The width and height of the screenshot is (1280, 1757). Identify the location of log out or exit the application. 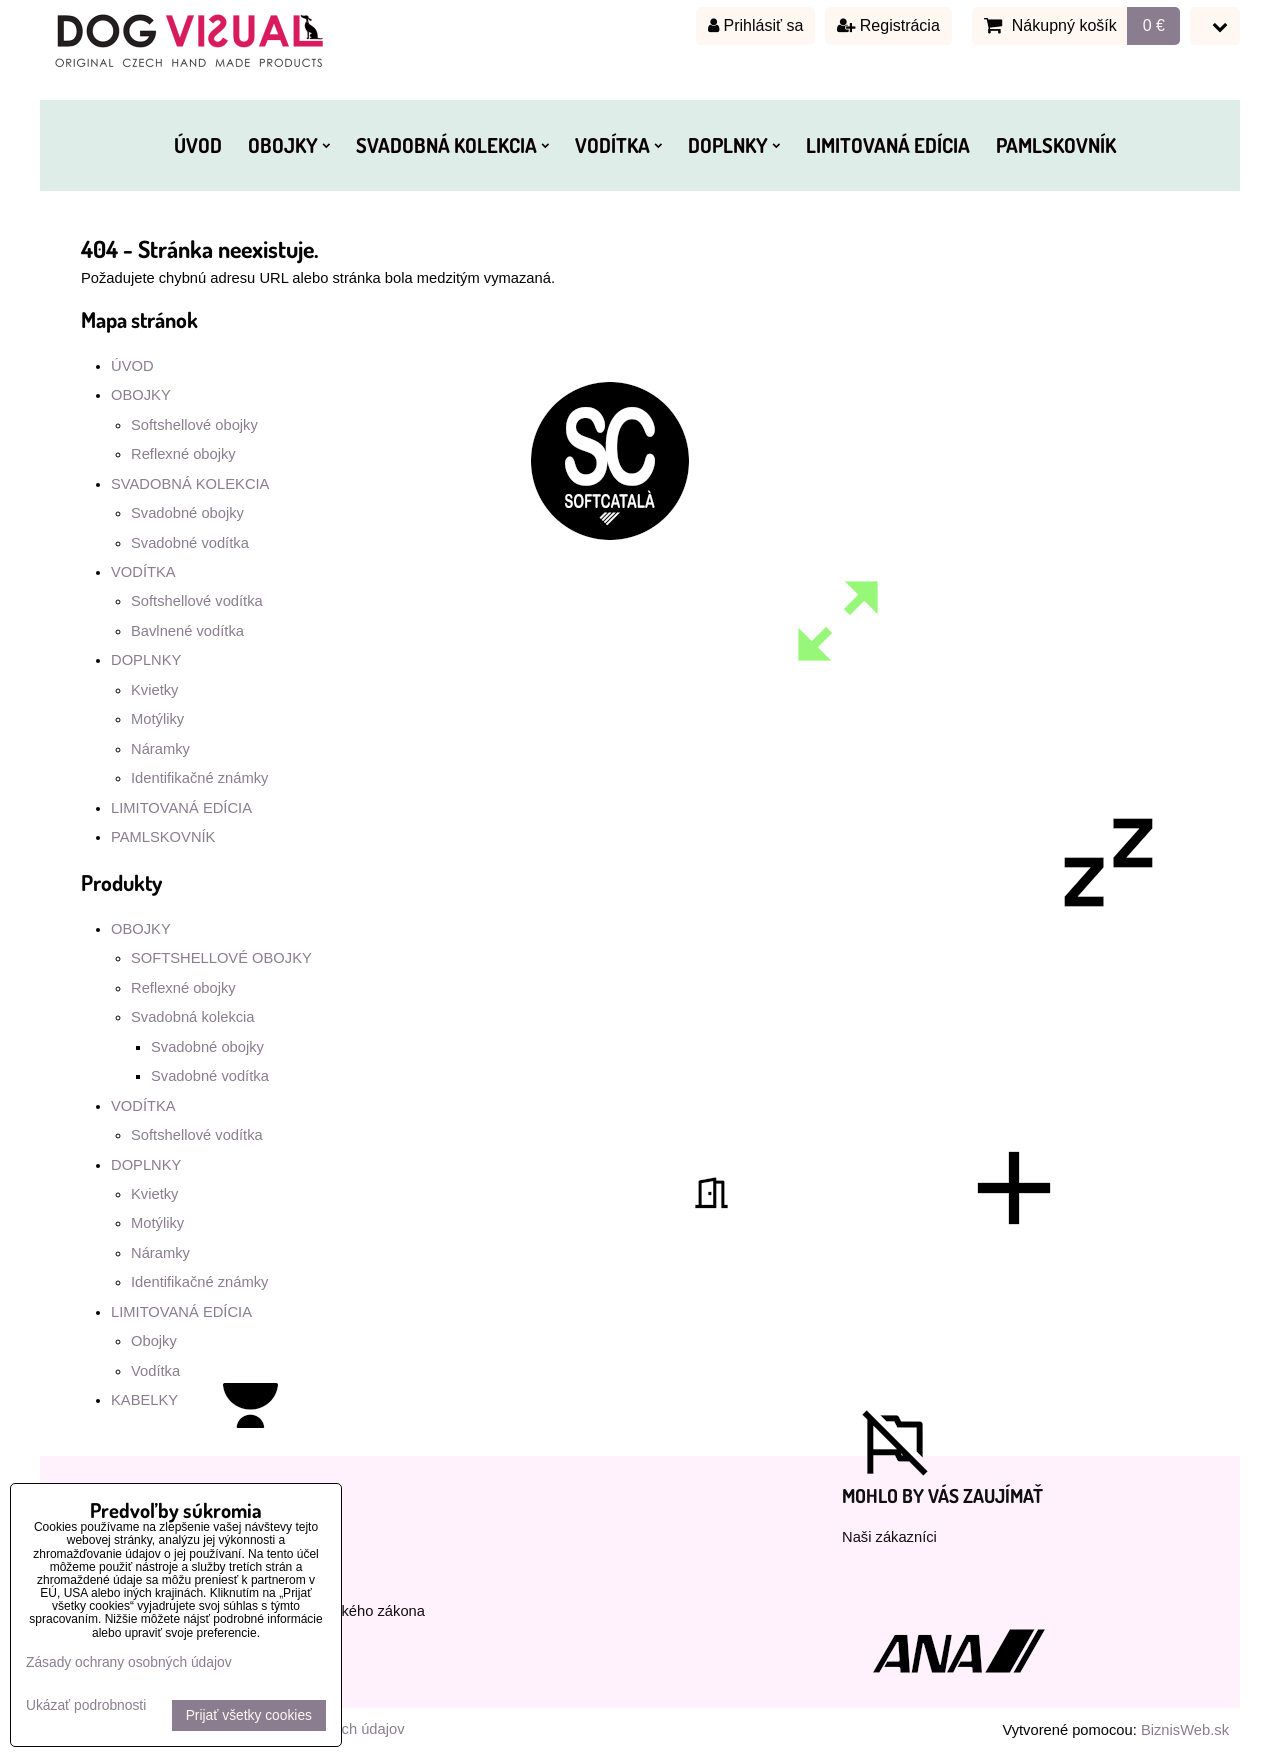
(711, 1193).